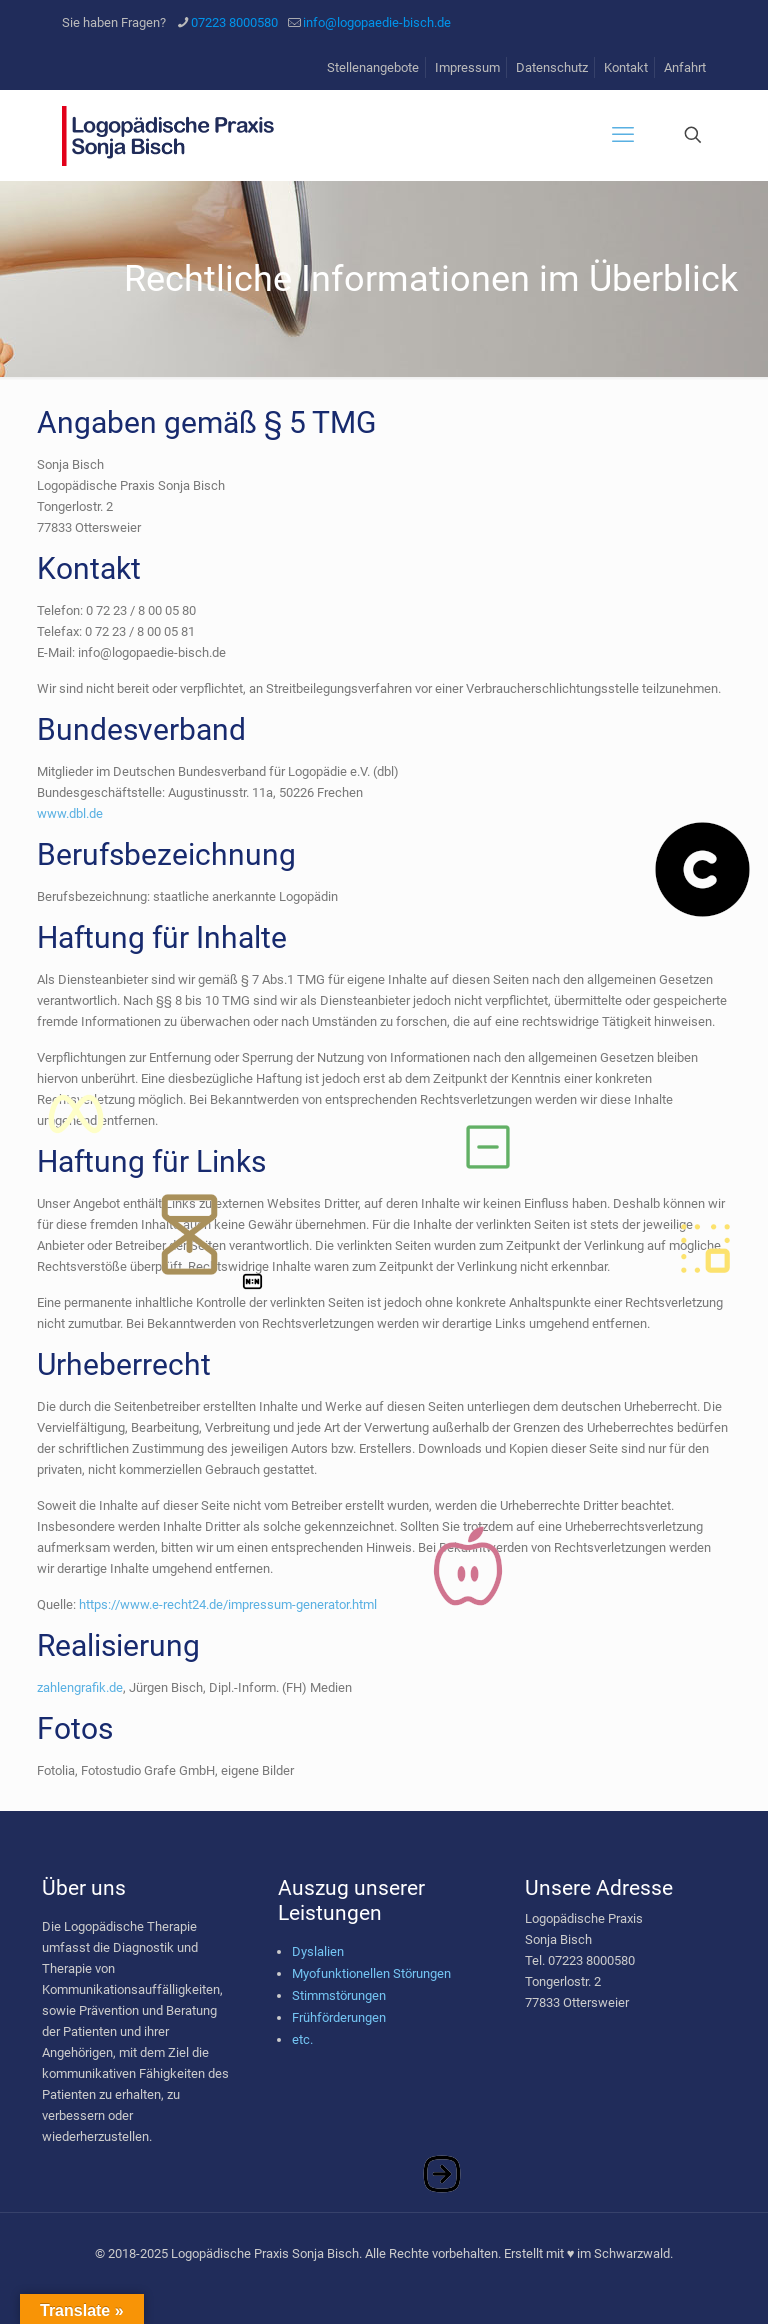  Describe the element at coordinates (468, 1566) in the screenshot. I see `view nutrition information` at that location.